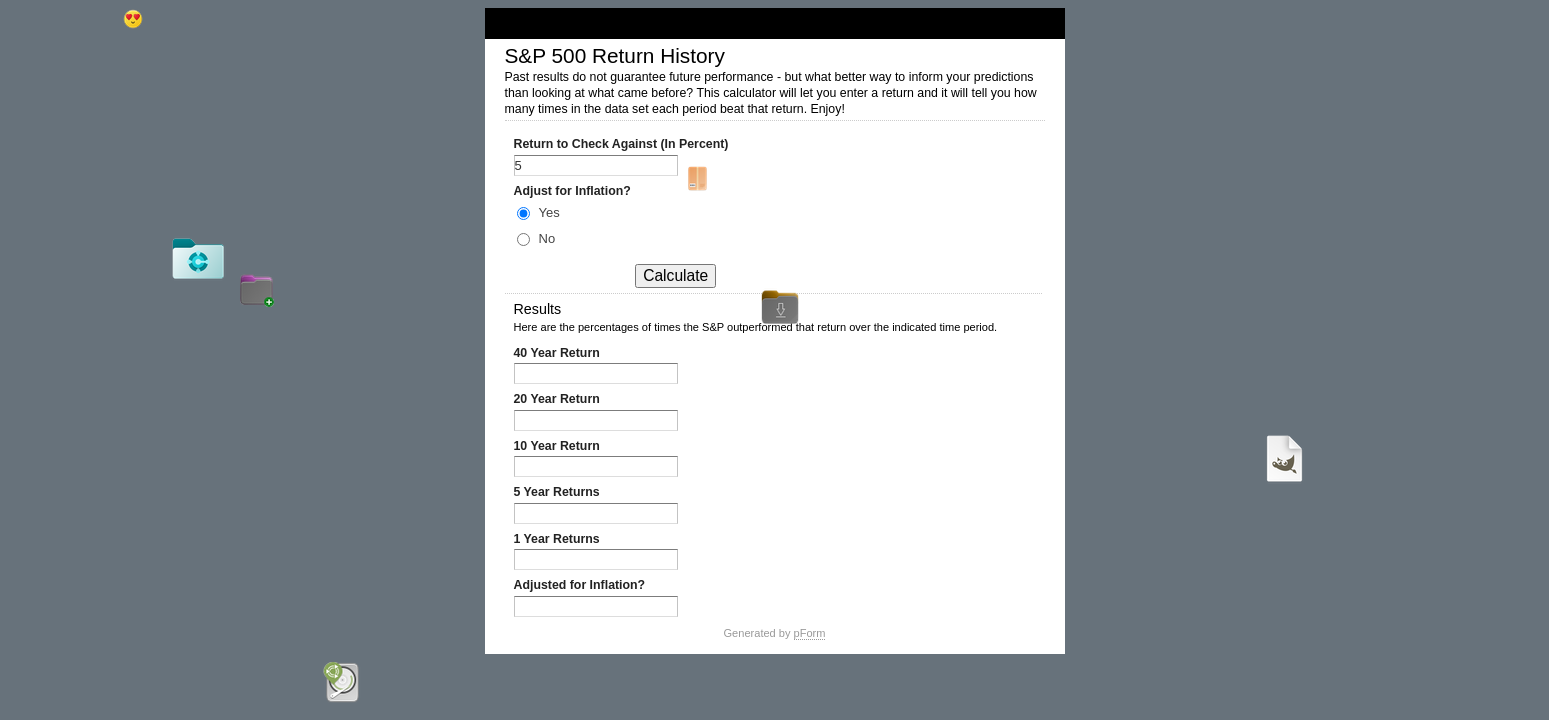 The width and height of the screenshot is (1549, 720). I want to click on open the Socialize messaging app, so click(133, 19).